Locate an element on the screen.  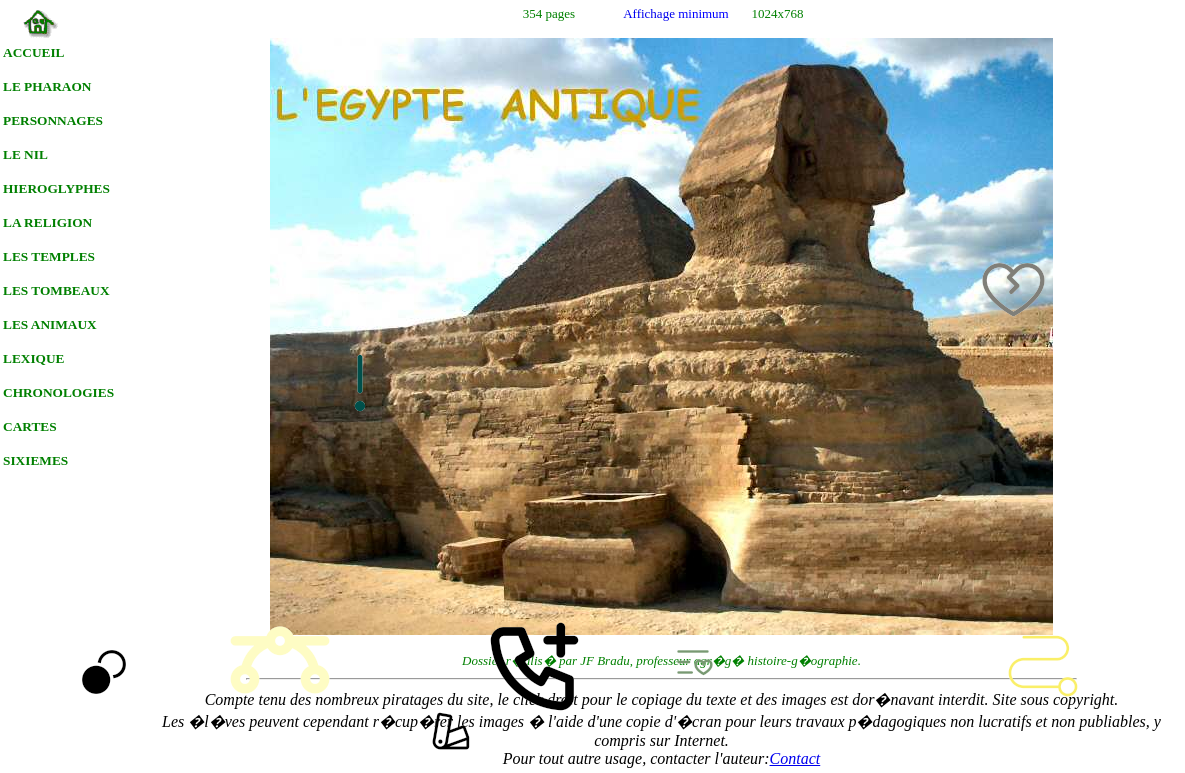
indicates an alert or warning that requires attention is located at coordinates (360, 383).